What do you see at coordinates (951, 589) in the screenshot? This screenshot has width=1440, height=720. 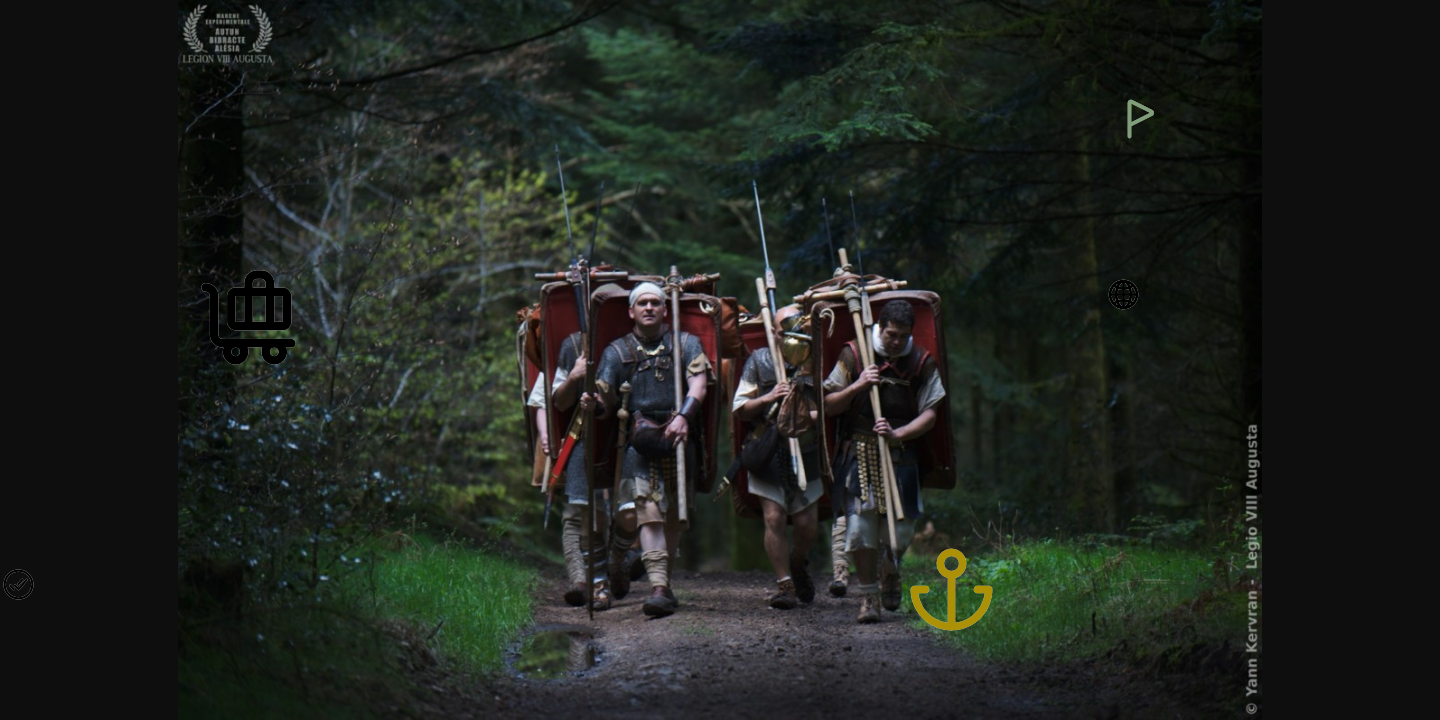 I see `anchor content to a fixed position` at bounding box center [951, 589].